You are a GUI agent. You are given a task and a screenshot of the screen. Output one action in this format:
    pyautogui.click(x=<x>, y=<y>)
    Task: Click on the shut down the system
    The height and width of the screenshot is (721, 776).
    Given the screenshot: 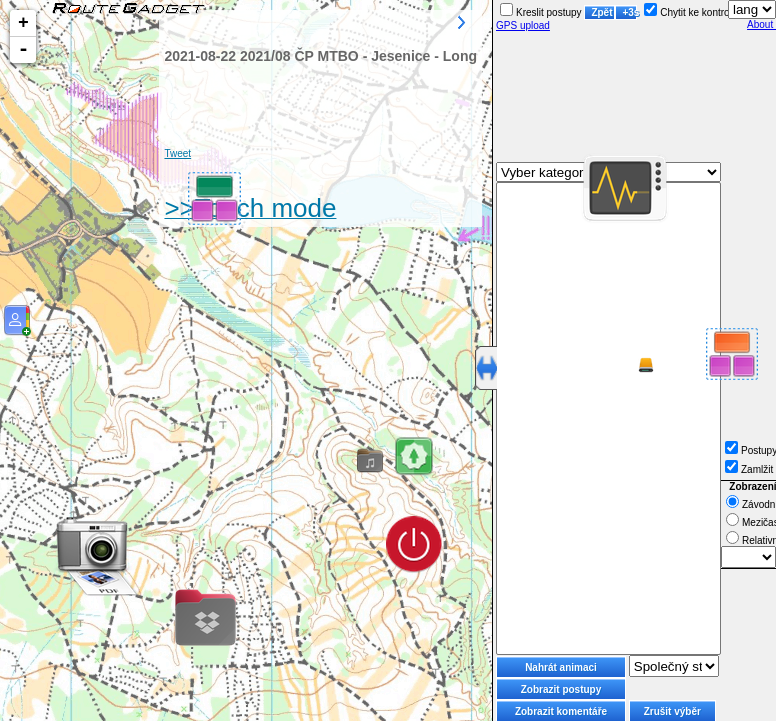 What is the action you would take?
    pyautogui.click(x=415, y=545)
    